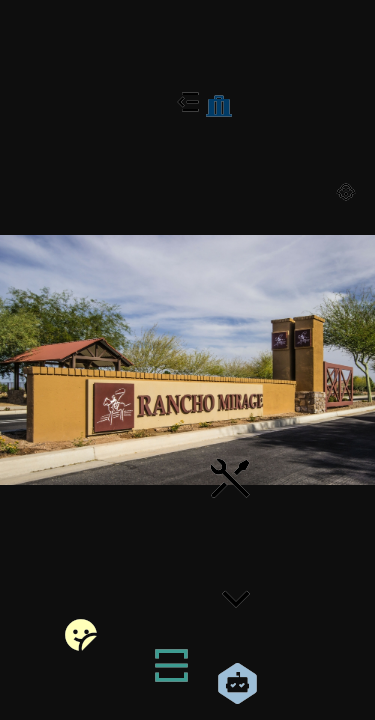  What do you see at coordinates (171, 665) in the screenshot?
I see `scan a QR code` at bounding box center [171, 665].